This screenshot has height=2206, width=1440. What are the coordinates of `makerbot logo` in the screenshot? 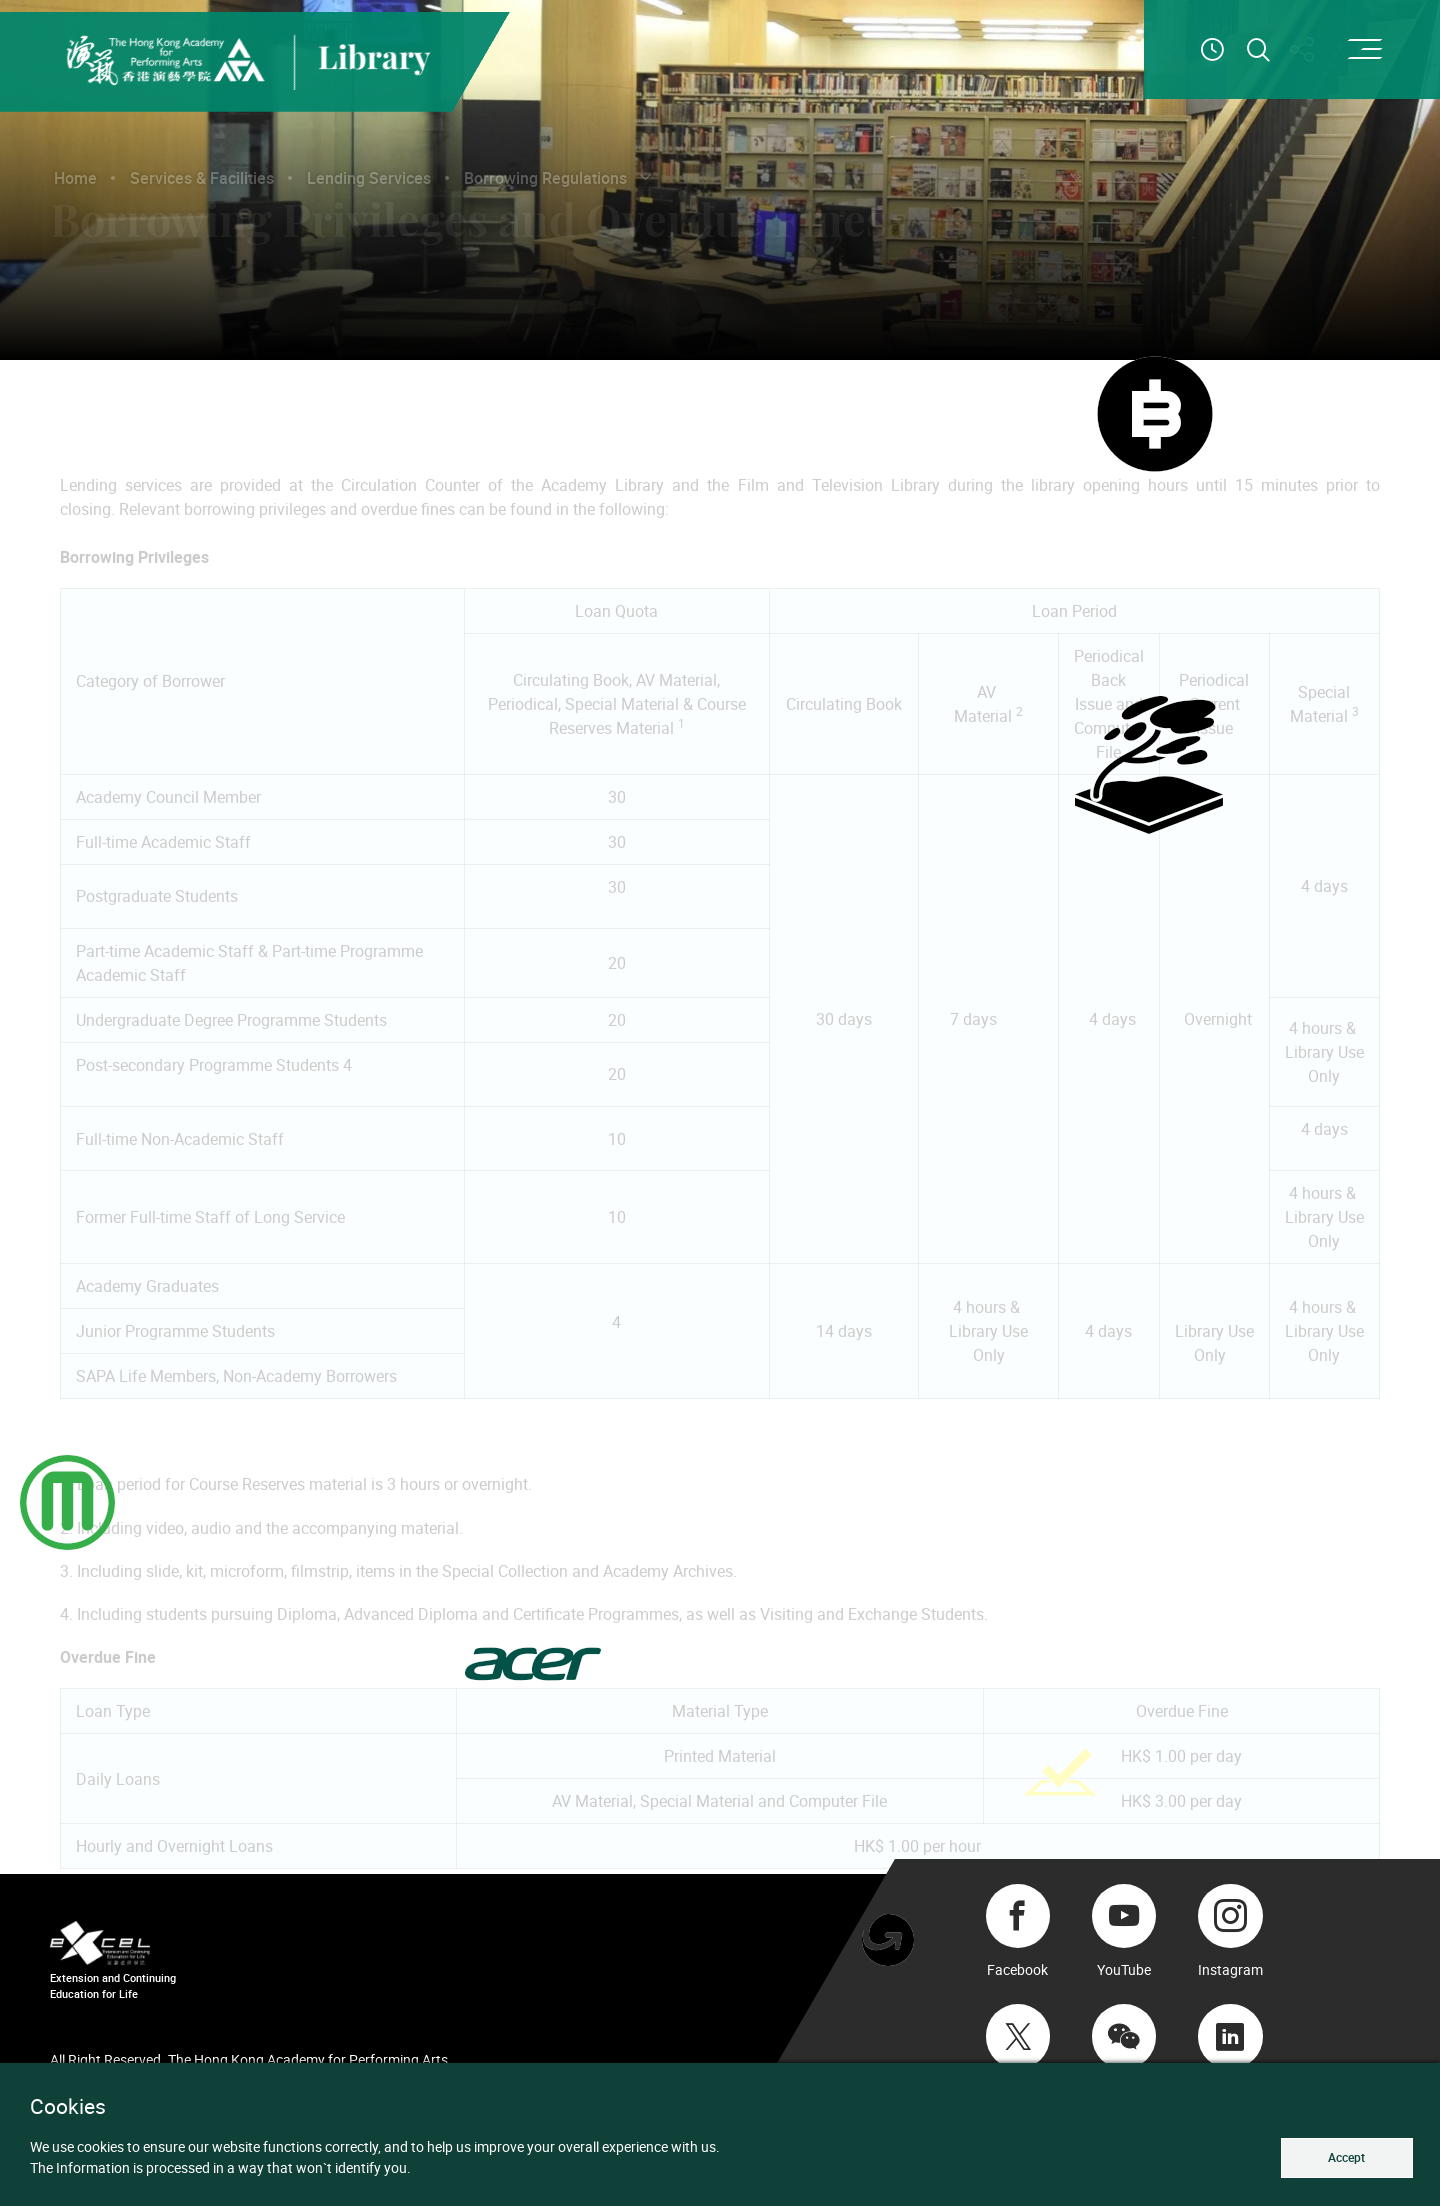 It's located at (67, 1502).